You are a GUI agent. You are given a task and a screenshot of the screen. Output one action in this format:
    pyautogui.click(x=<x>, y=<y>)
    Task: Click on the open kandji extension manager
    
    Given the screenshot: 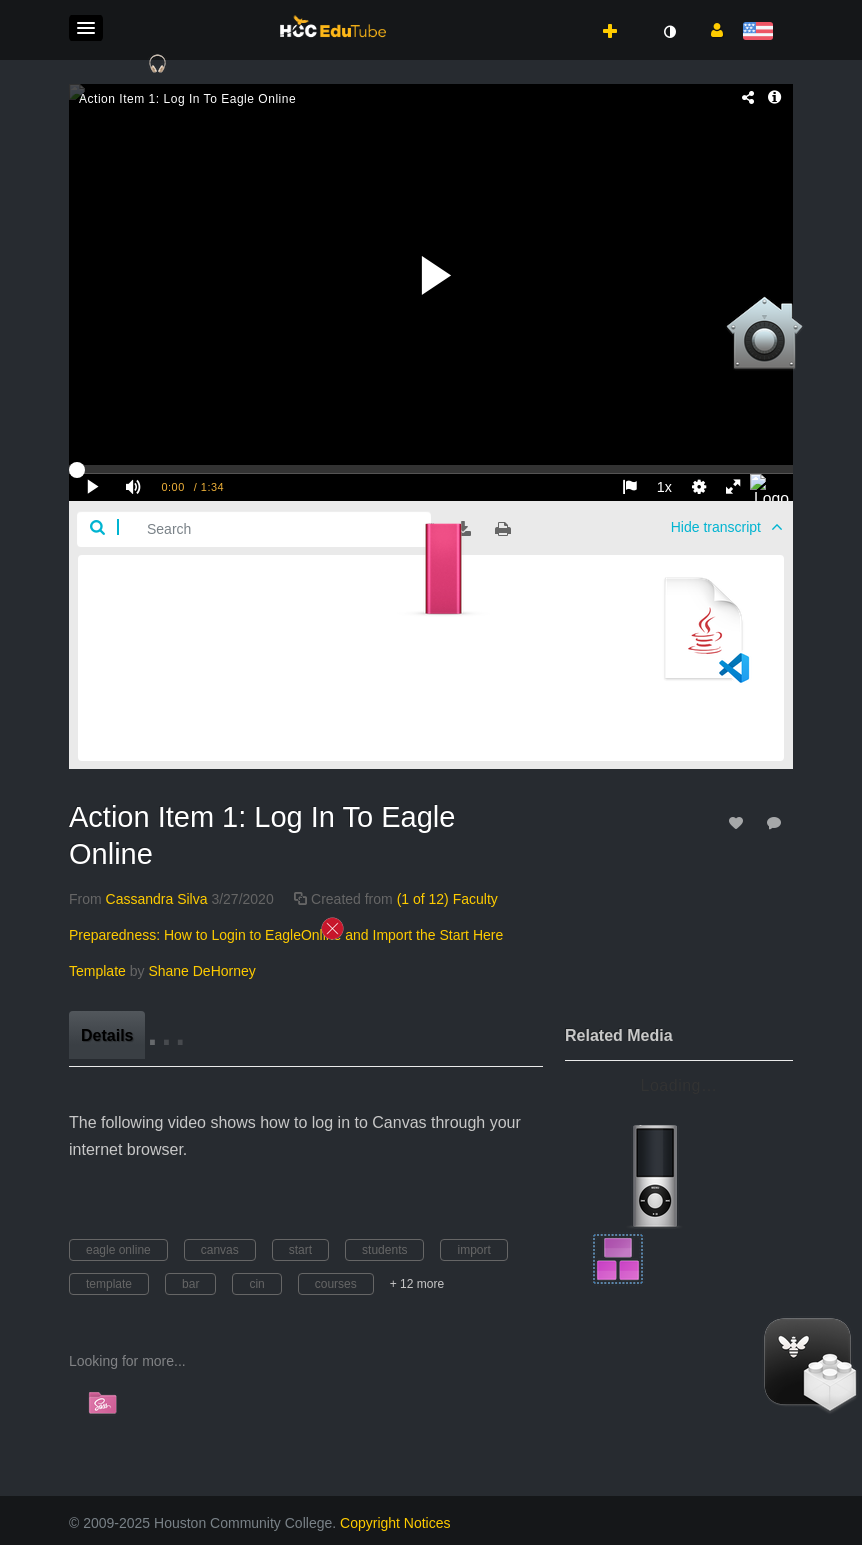 What is the action you would take?
    pyautogui.click(x=807, y=1361)
    